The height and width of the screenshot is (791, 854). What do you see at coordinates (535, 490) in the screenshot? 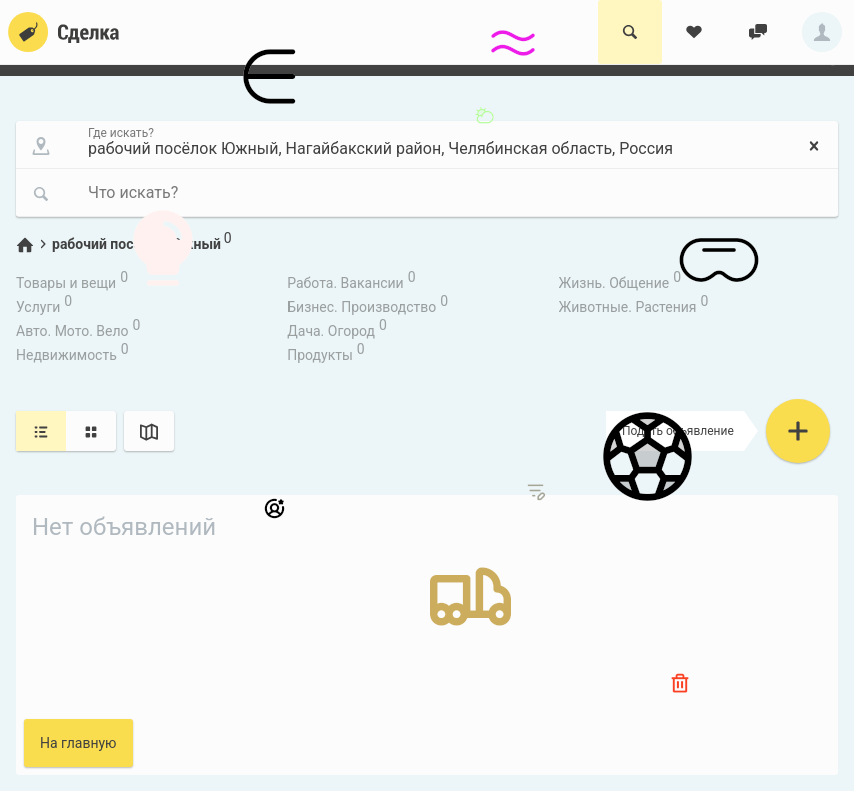
I see `edit filter settings` at bounding box center [535, 490].